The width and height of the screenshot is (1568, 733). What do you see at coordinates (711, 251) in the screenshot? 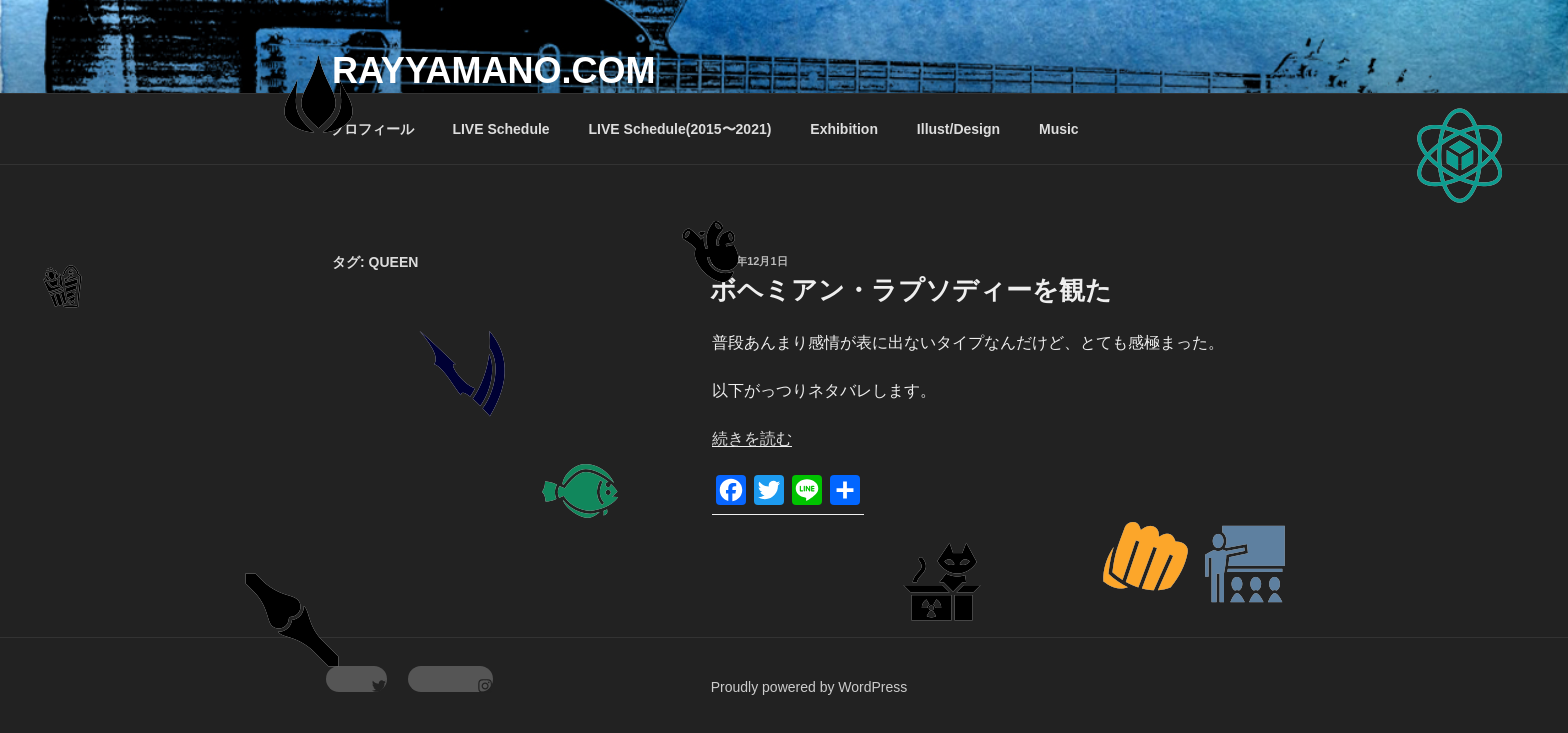
I see `view health or vital statistics` at bounding box center [711, 251].